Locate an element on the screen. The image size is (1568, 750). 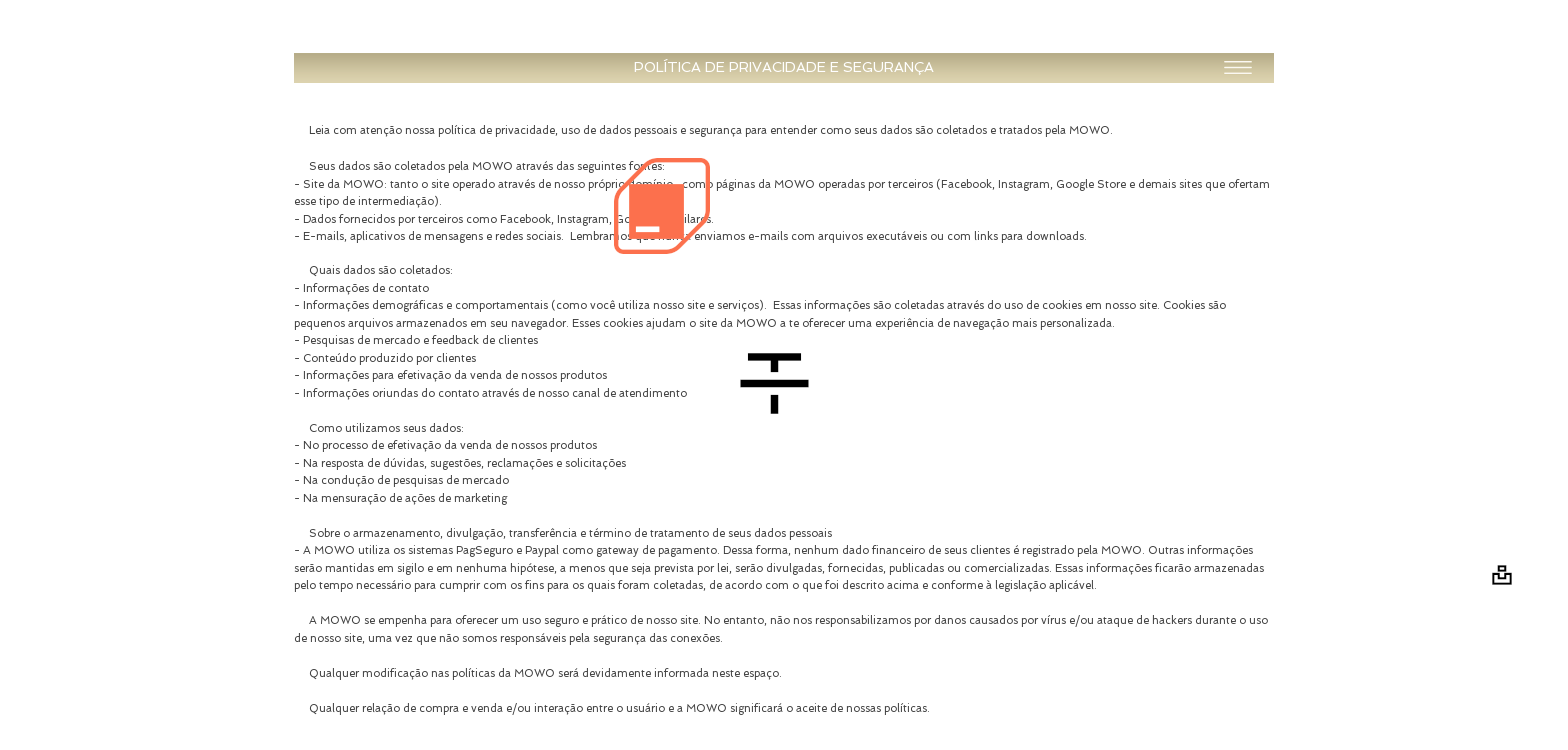
unsplash logo - access free stock photos is located at coordinates (1502, 575).